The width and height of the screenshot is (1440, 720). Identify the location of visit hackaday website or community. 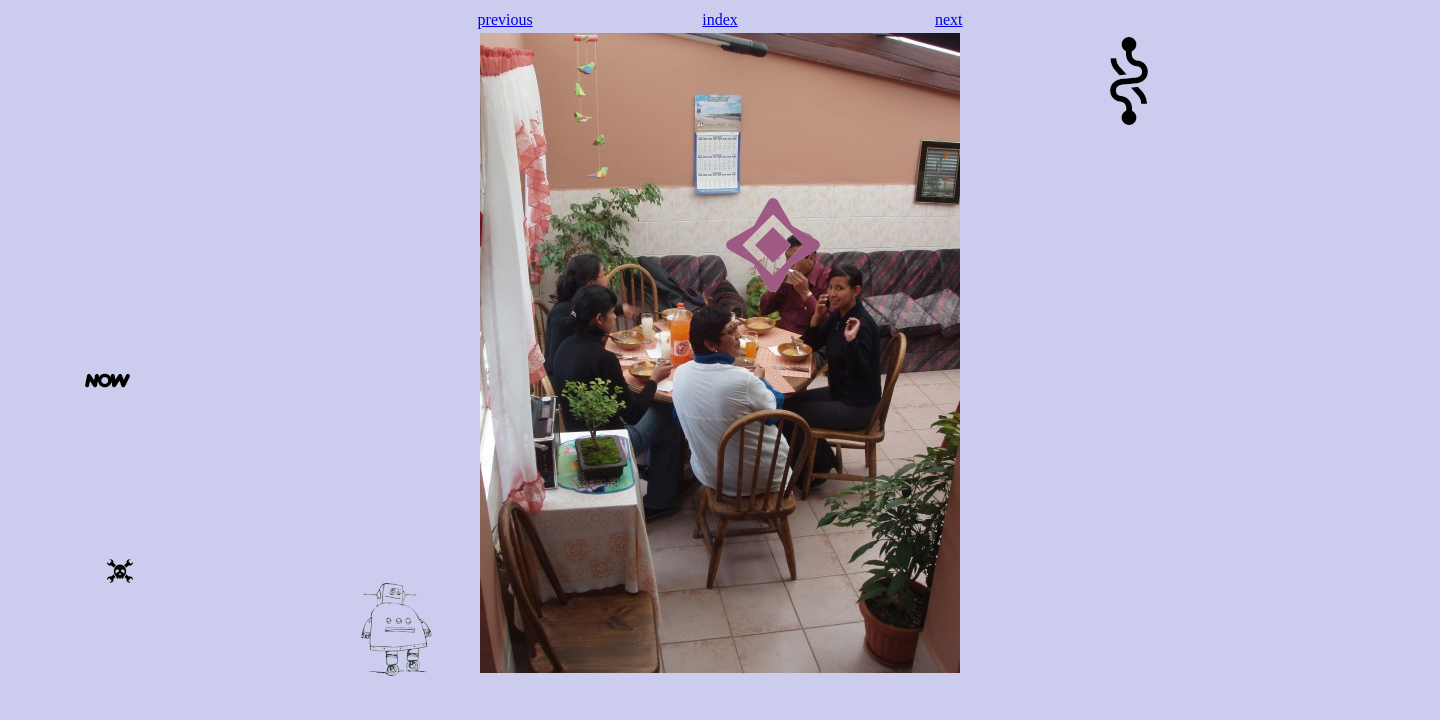
(120, 571).